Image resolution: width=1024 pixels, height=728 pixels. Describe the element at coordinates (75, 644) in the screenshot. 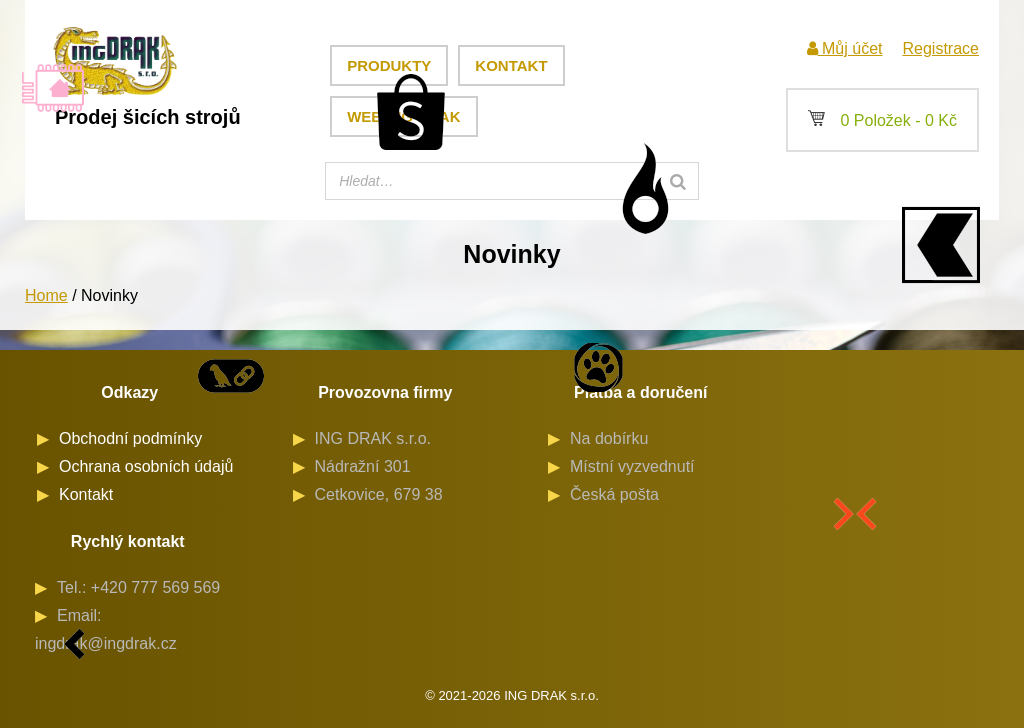

I see `navigate to the previous item or screen` at that location.